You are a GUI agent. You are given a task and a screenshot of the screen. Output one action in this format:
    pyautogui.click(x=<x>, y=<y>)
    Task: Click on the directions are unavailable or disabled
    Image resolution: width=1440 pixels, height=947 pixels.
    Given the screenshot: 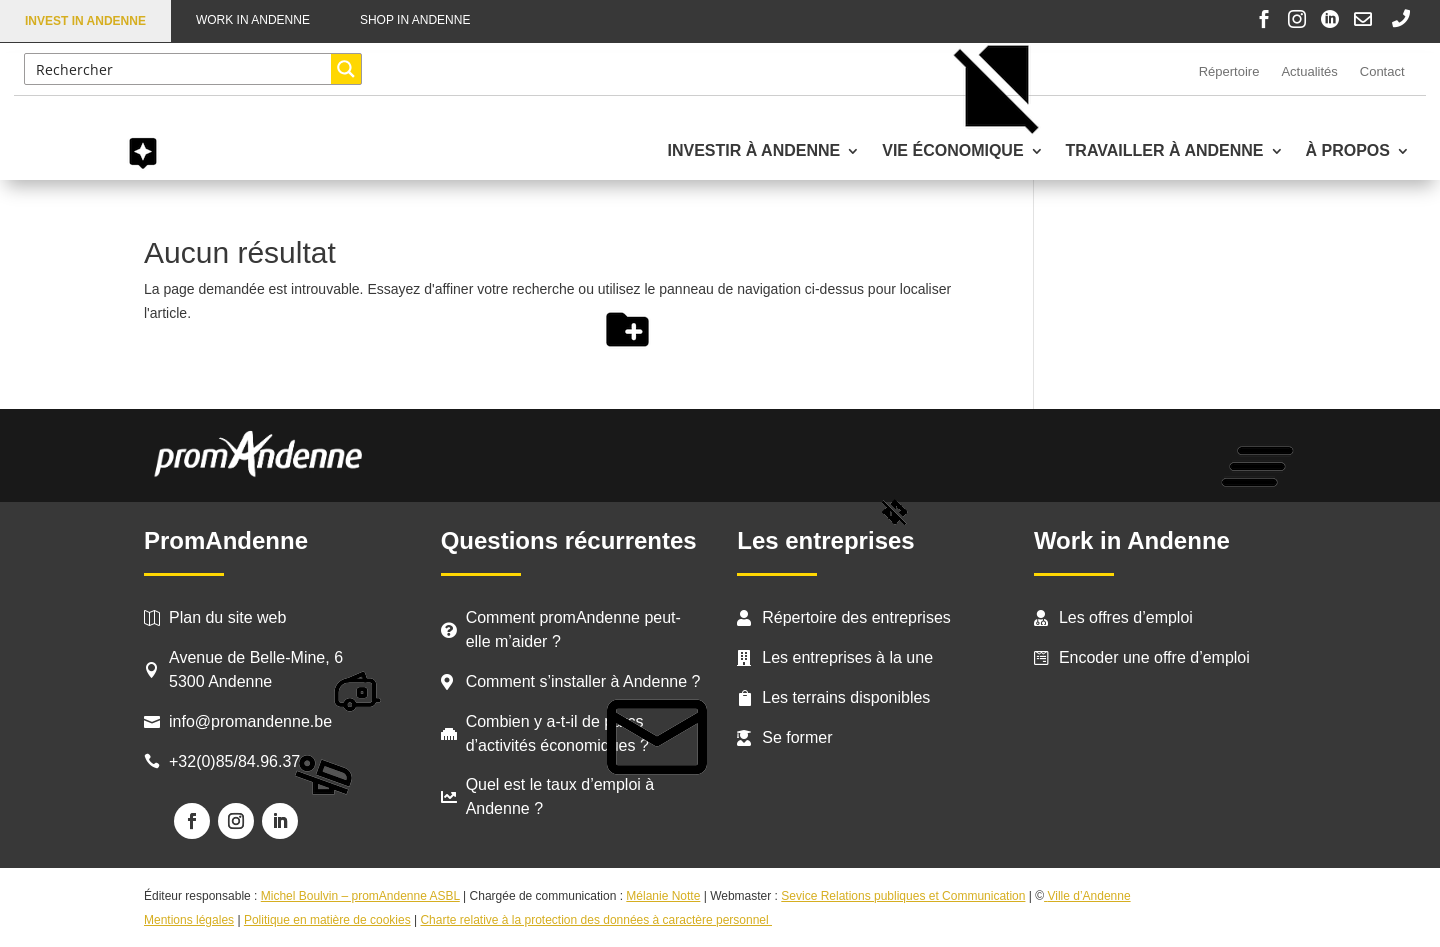 What is the action you would take?
    pyautogui.click(x=895, y=512)
    